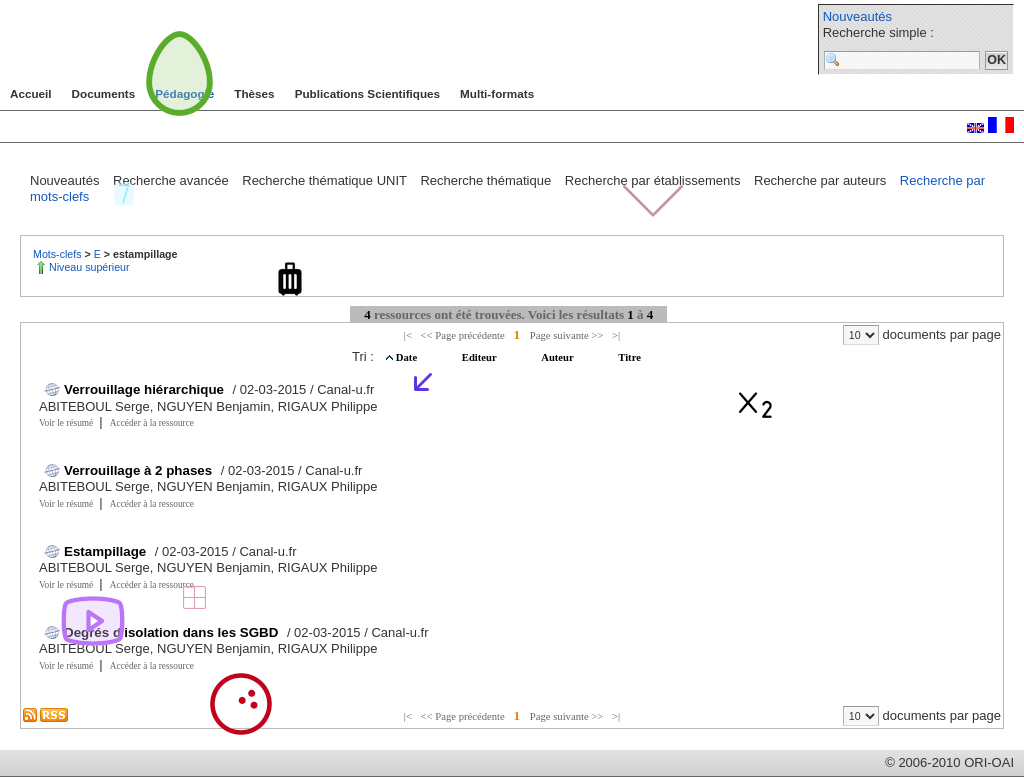 The image size is (1024, 777). Describe the element at coordinates (194, 597) in the screenshot. I see `switch to grid view` at that location.